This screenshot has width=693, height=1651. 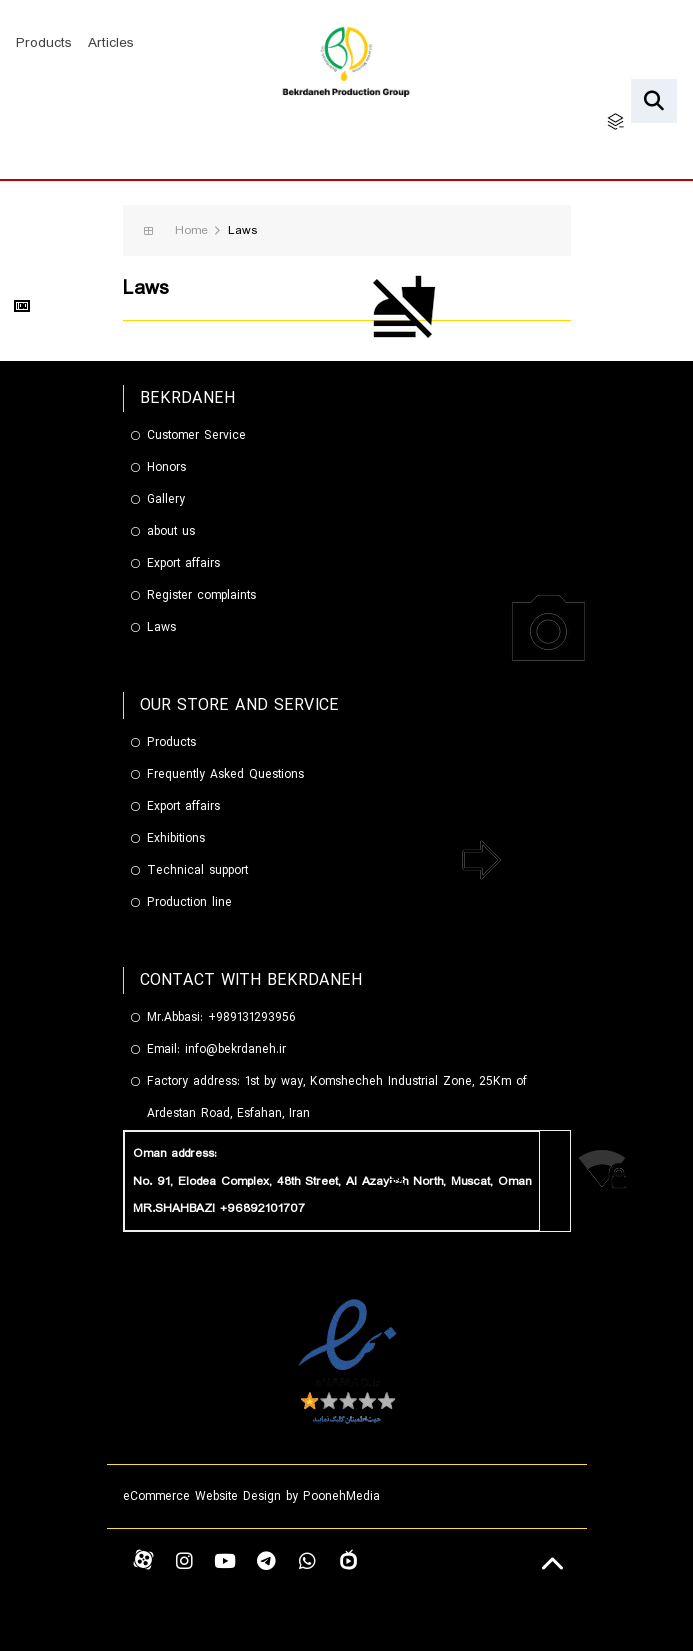 I want to click on adjust settings or preferences, so click(x=397, y=1184).